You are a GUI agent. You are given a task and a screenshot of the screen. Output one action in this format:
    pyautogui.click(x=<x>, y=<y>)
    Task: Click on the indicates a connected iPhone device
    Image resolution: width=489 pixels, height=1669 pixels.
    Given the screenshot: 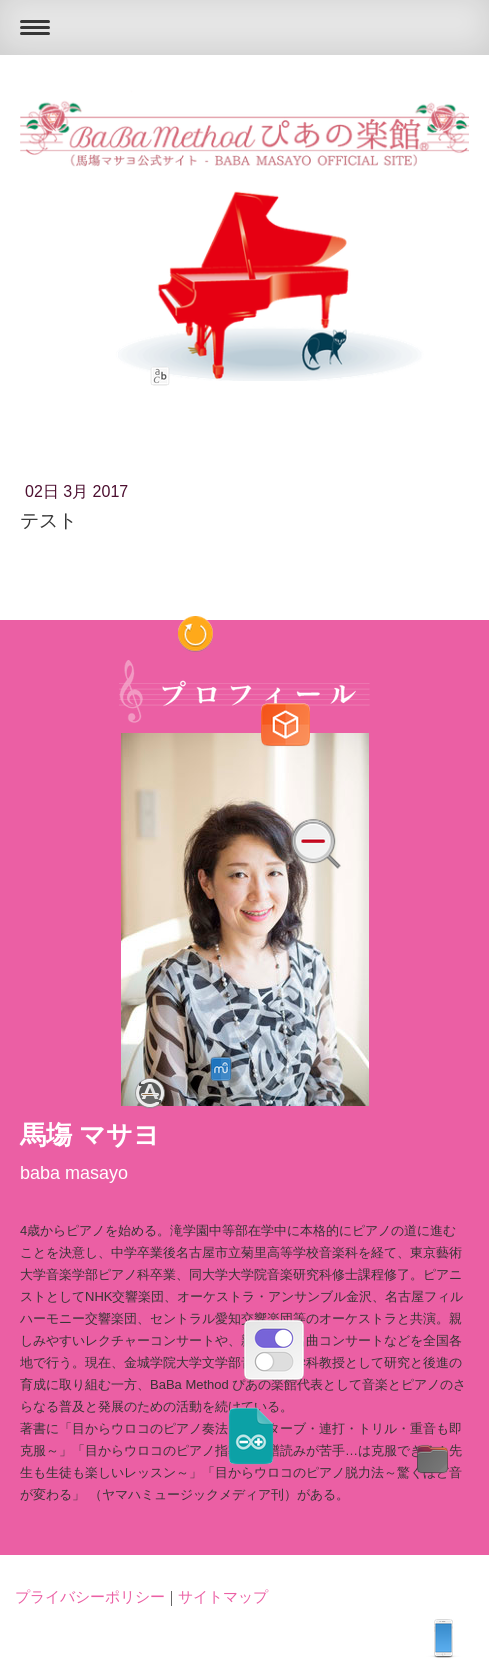 What is the action you would take?
    pyautogui.click(x=443, y=1638)
    